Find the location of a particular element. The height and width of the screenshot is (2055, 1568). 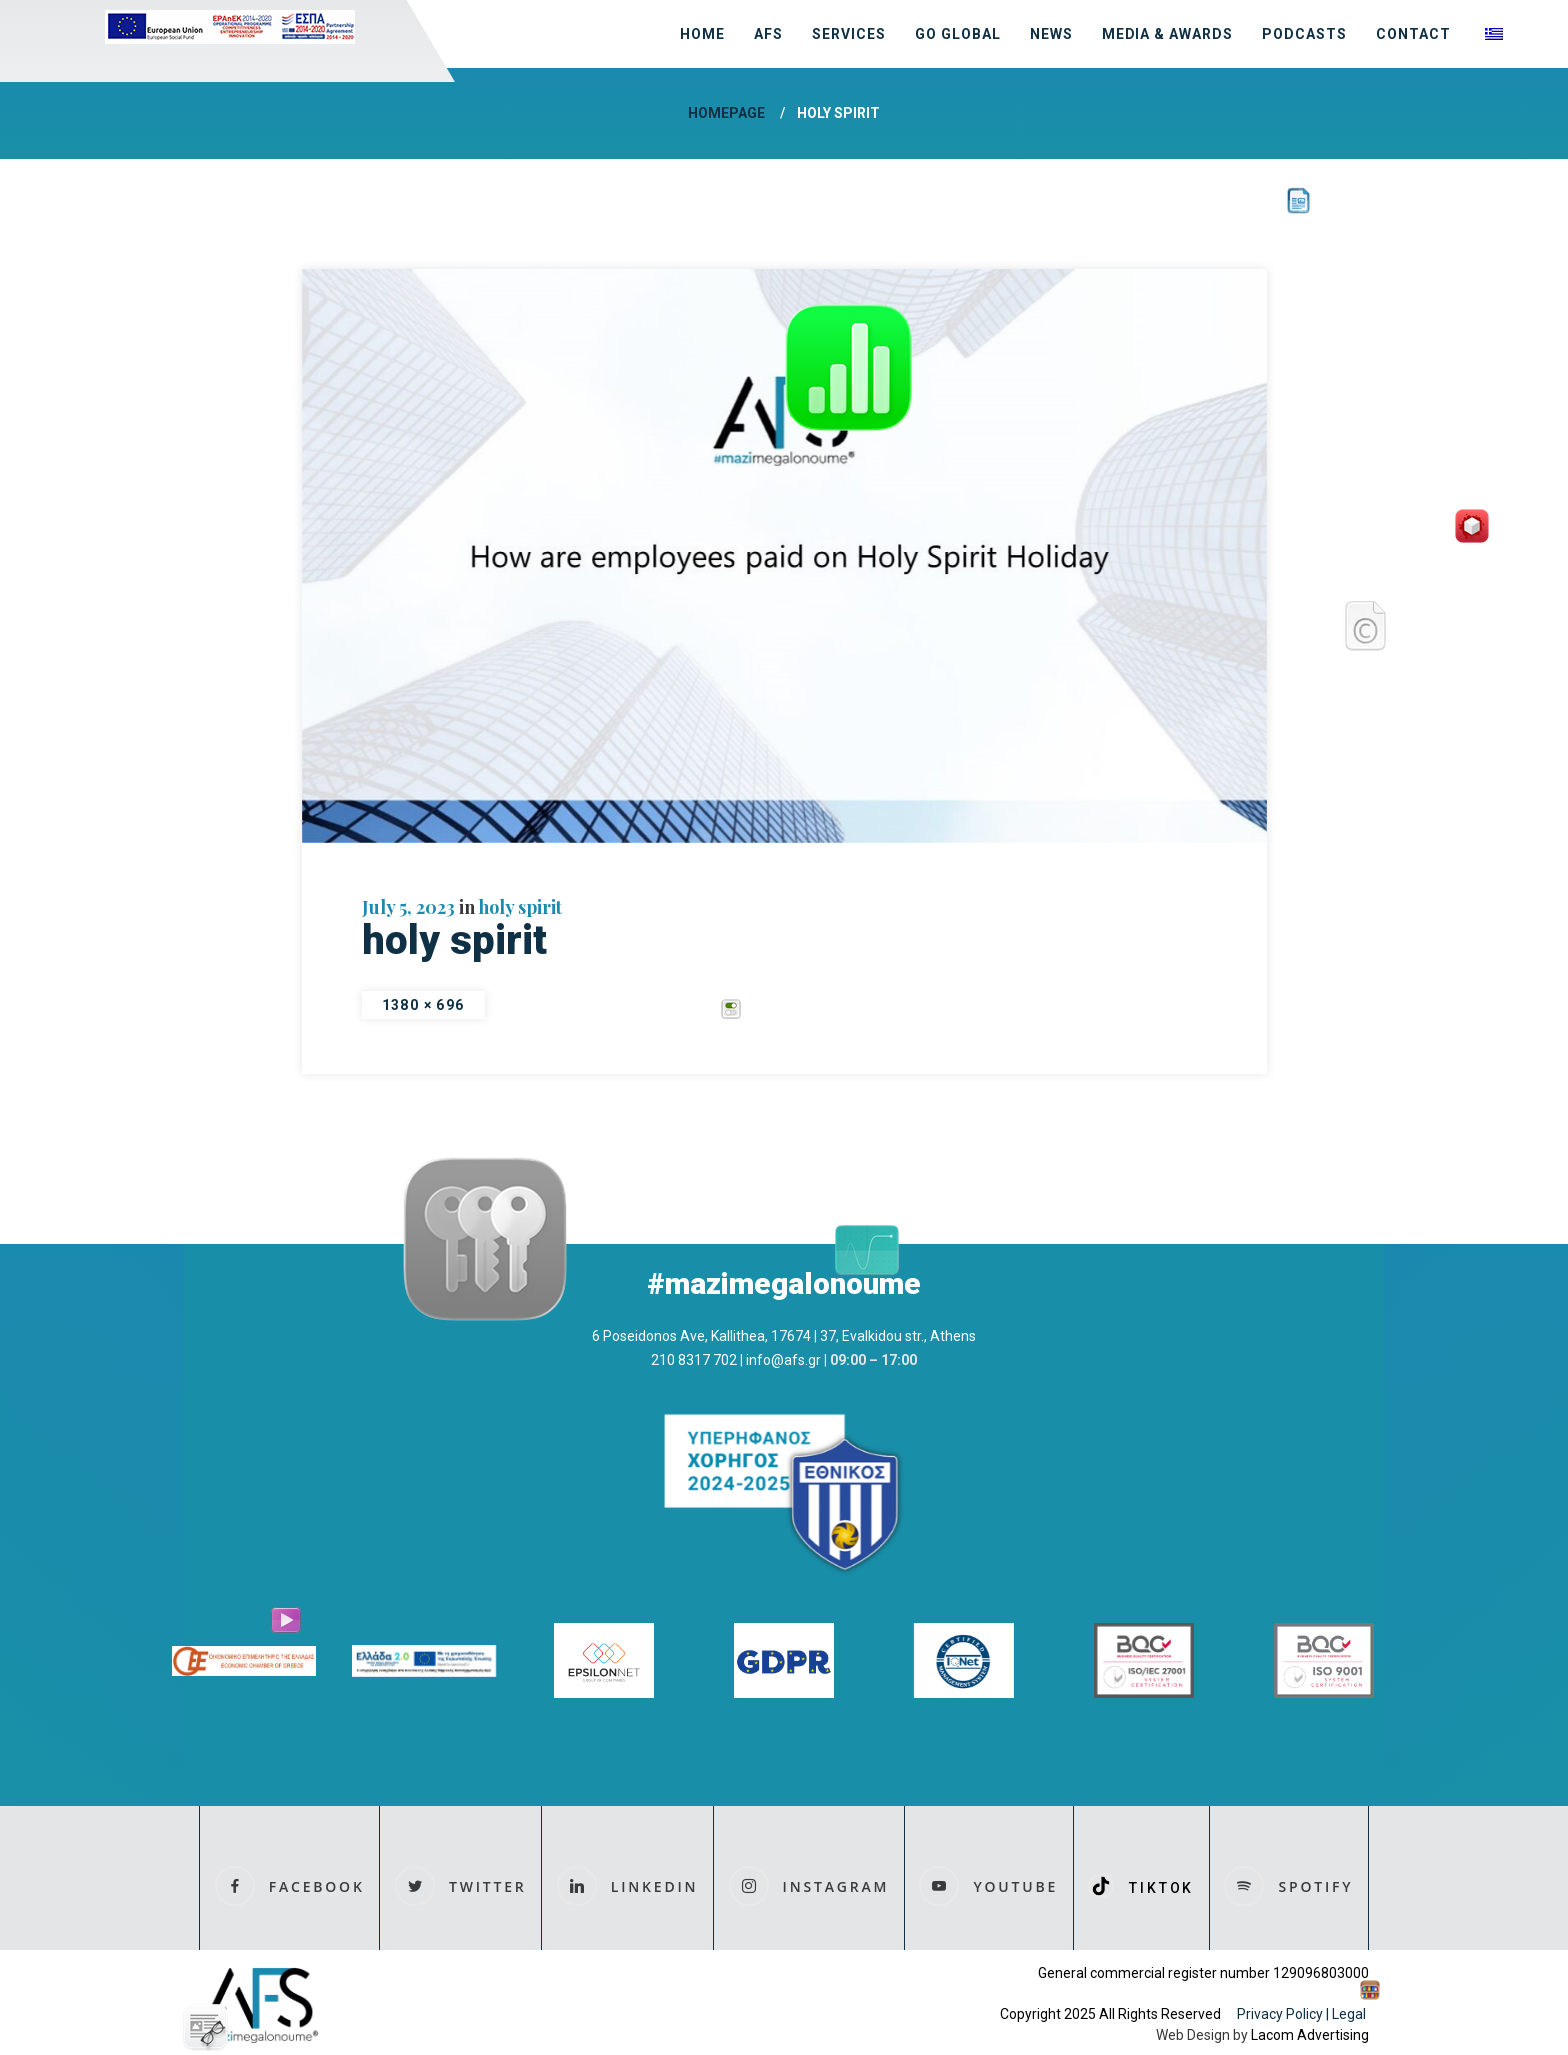

launch assaultcube game is located at coordinates (1472, 526).